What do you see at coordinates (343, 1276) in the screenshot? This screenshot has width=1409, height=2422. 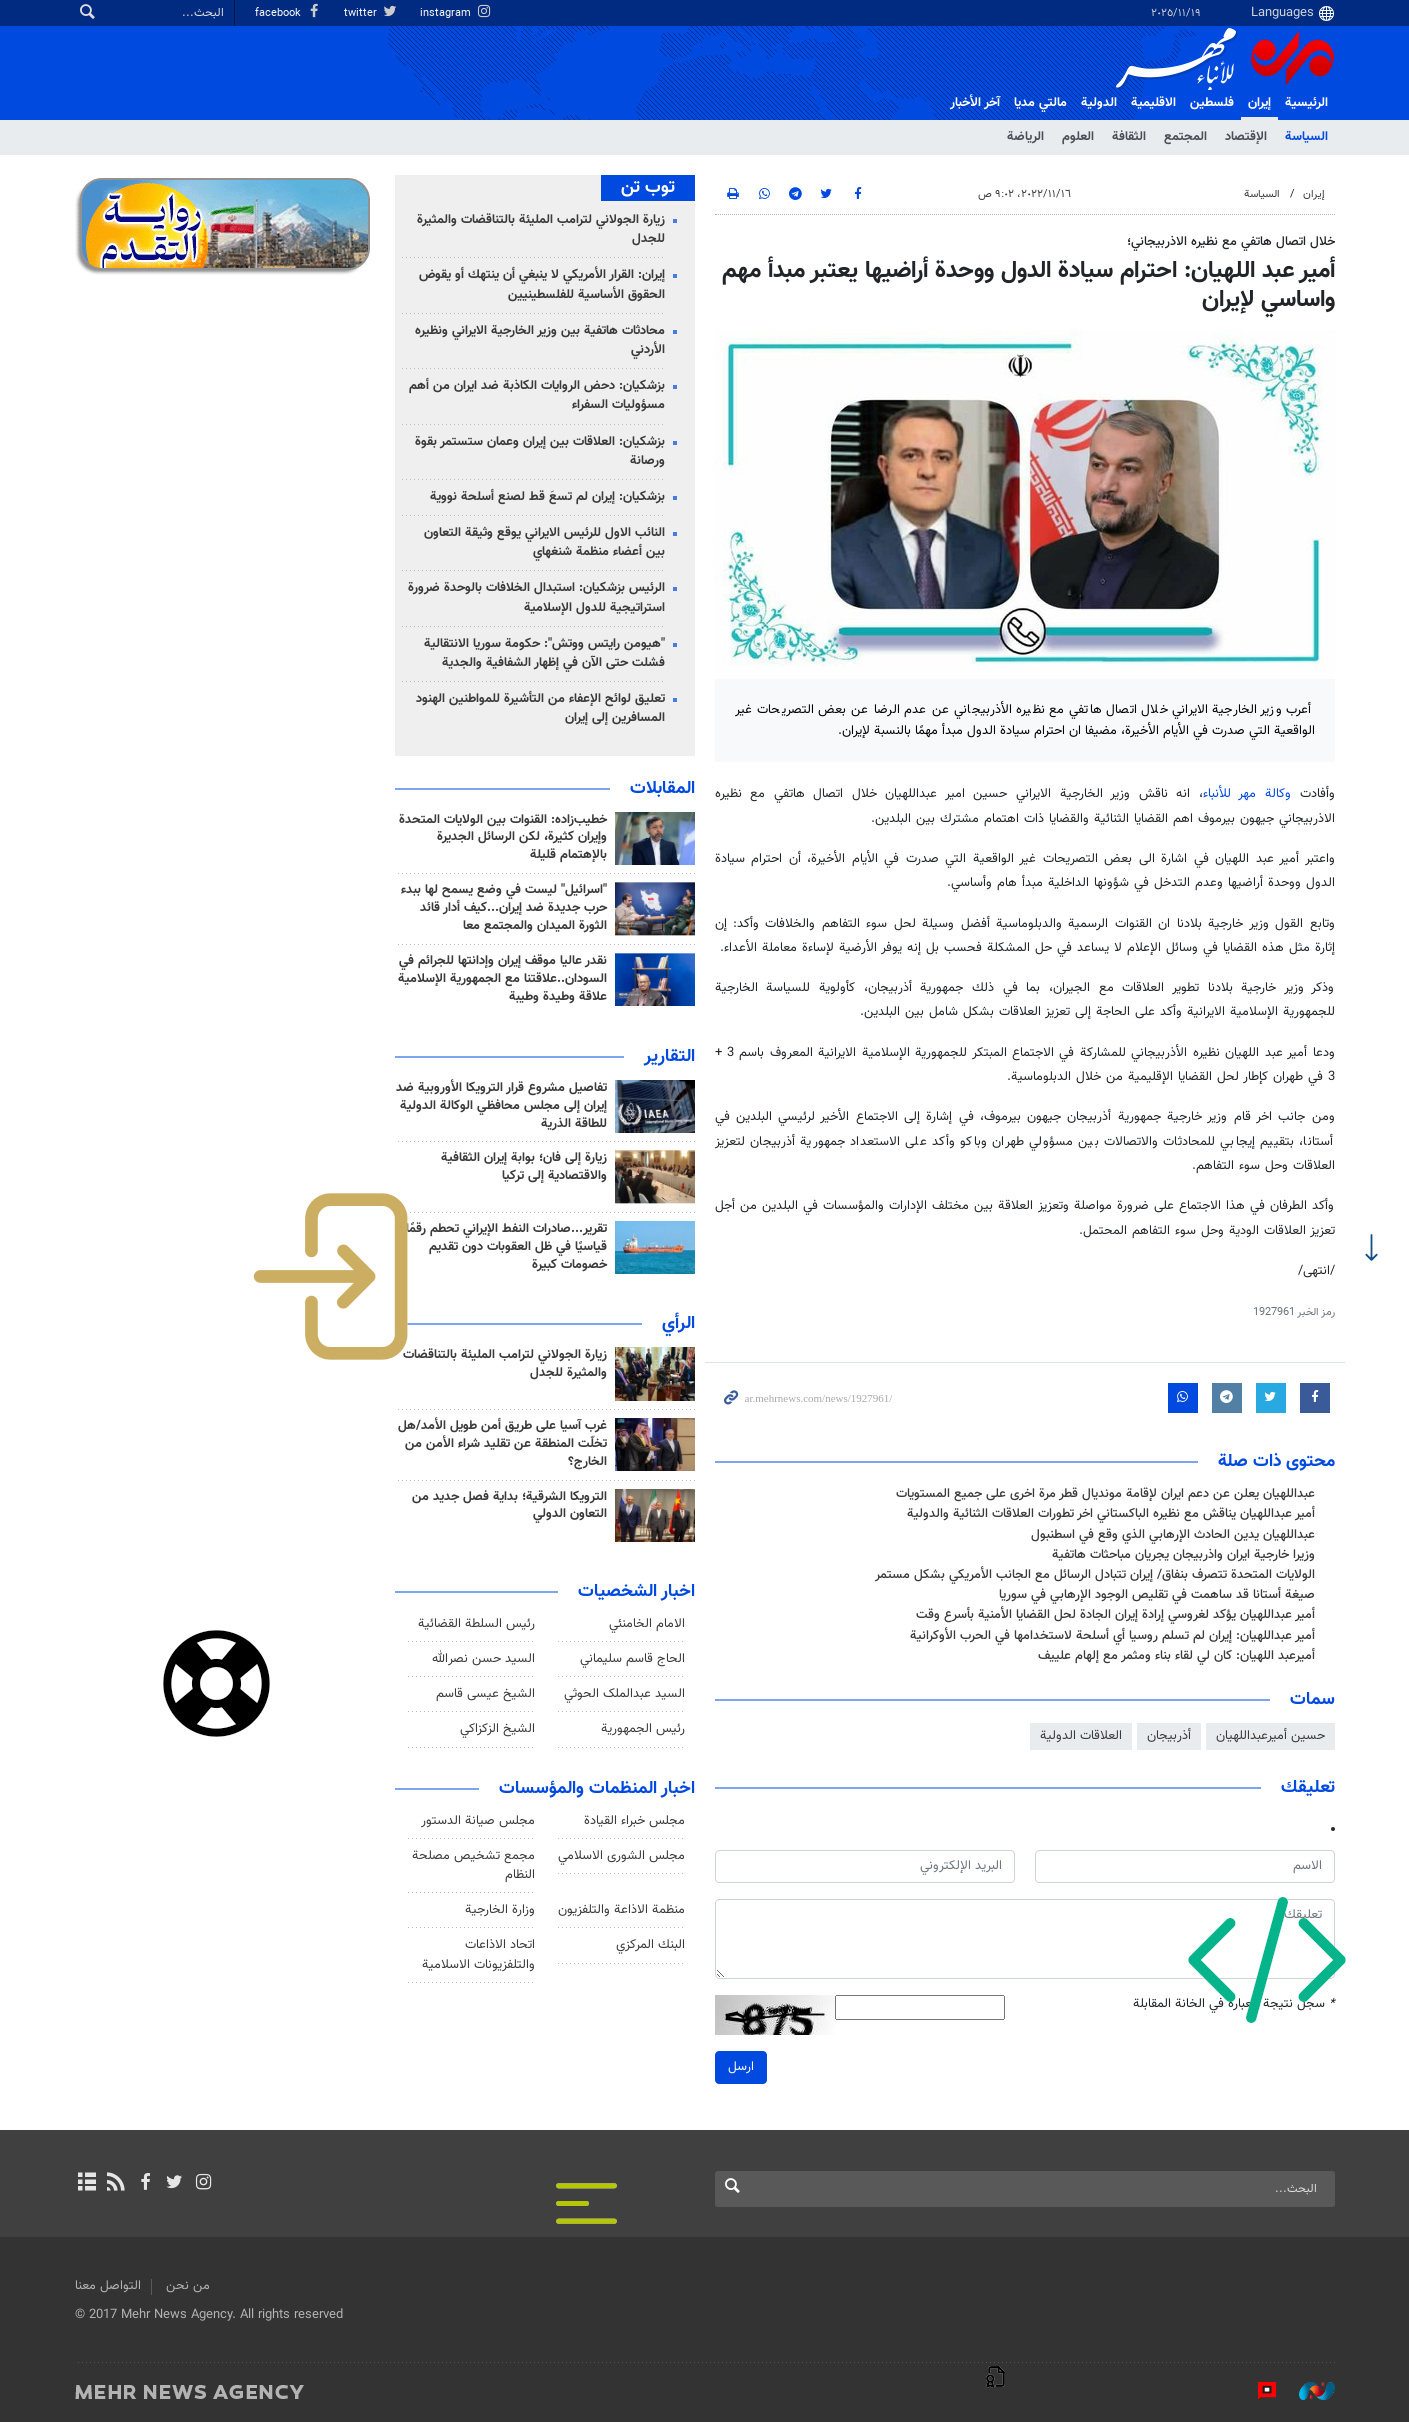 I see `log in to your account` at bounding box center [343, 1276].